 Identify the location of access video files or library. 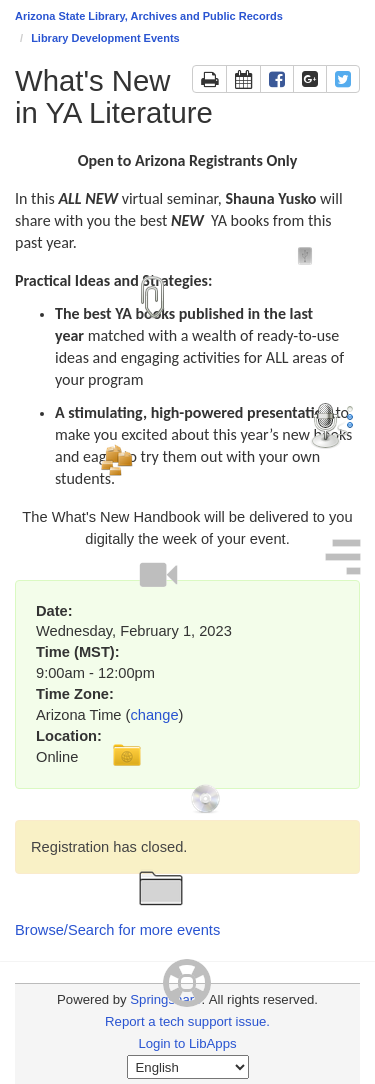
(158, 573).